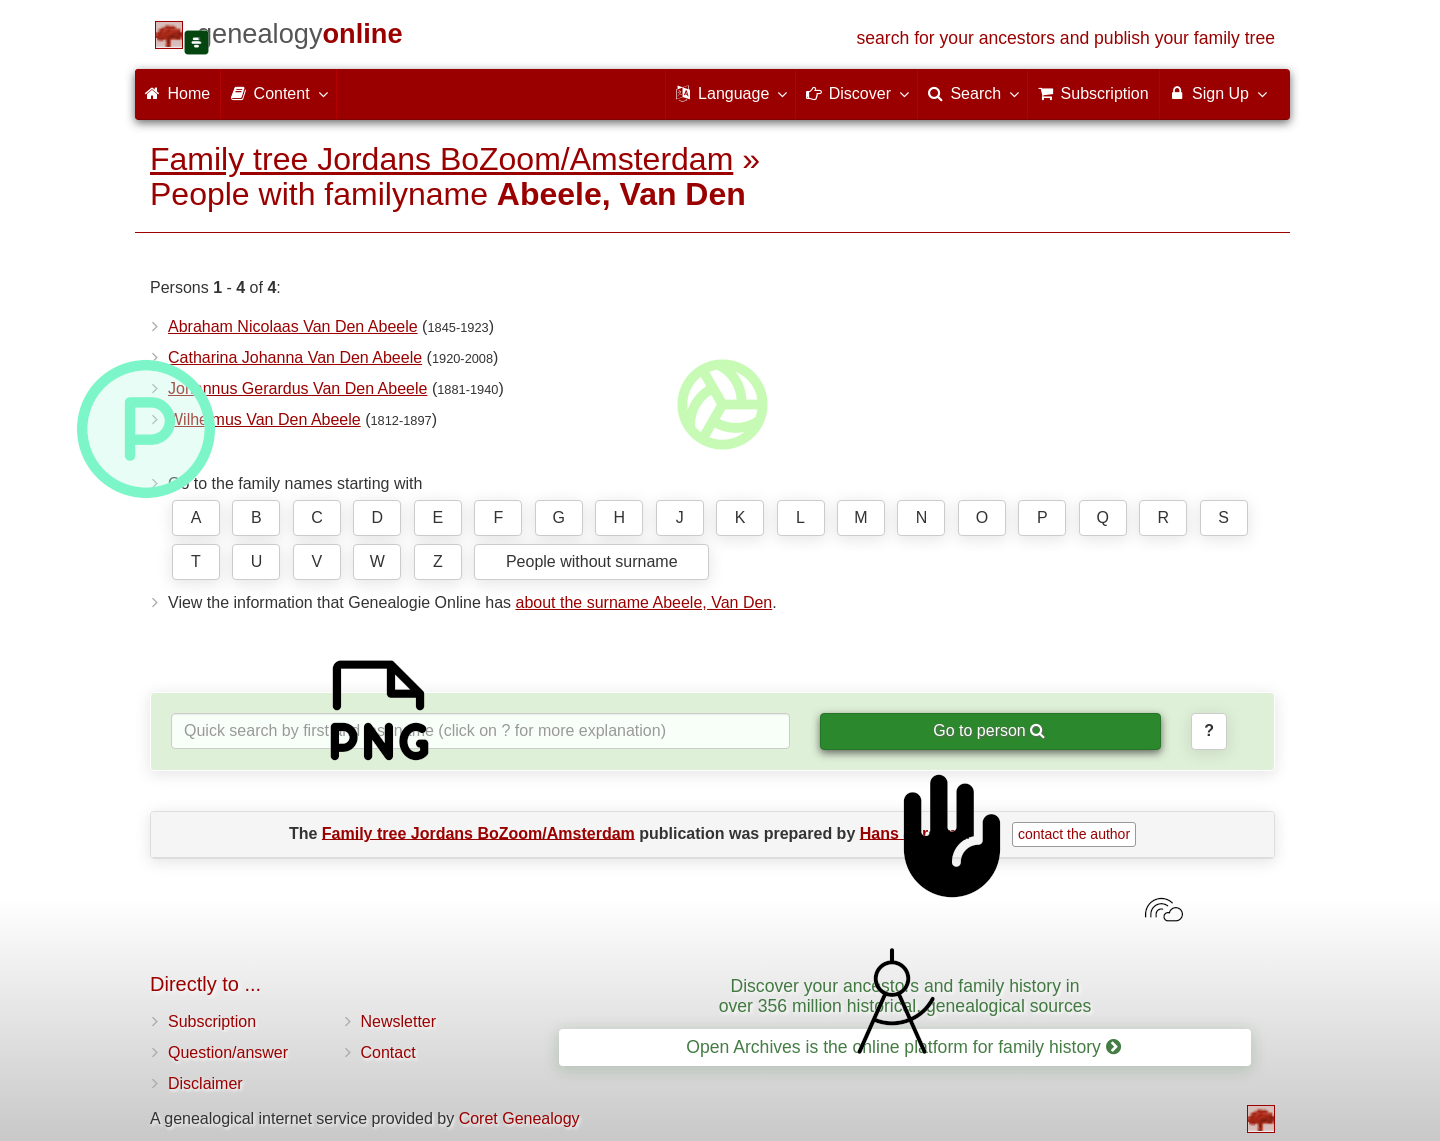 The width and height of the screenshot is (1440, 1141). I want to click on center align content horizontally and vertically, so click(196, 42).